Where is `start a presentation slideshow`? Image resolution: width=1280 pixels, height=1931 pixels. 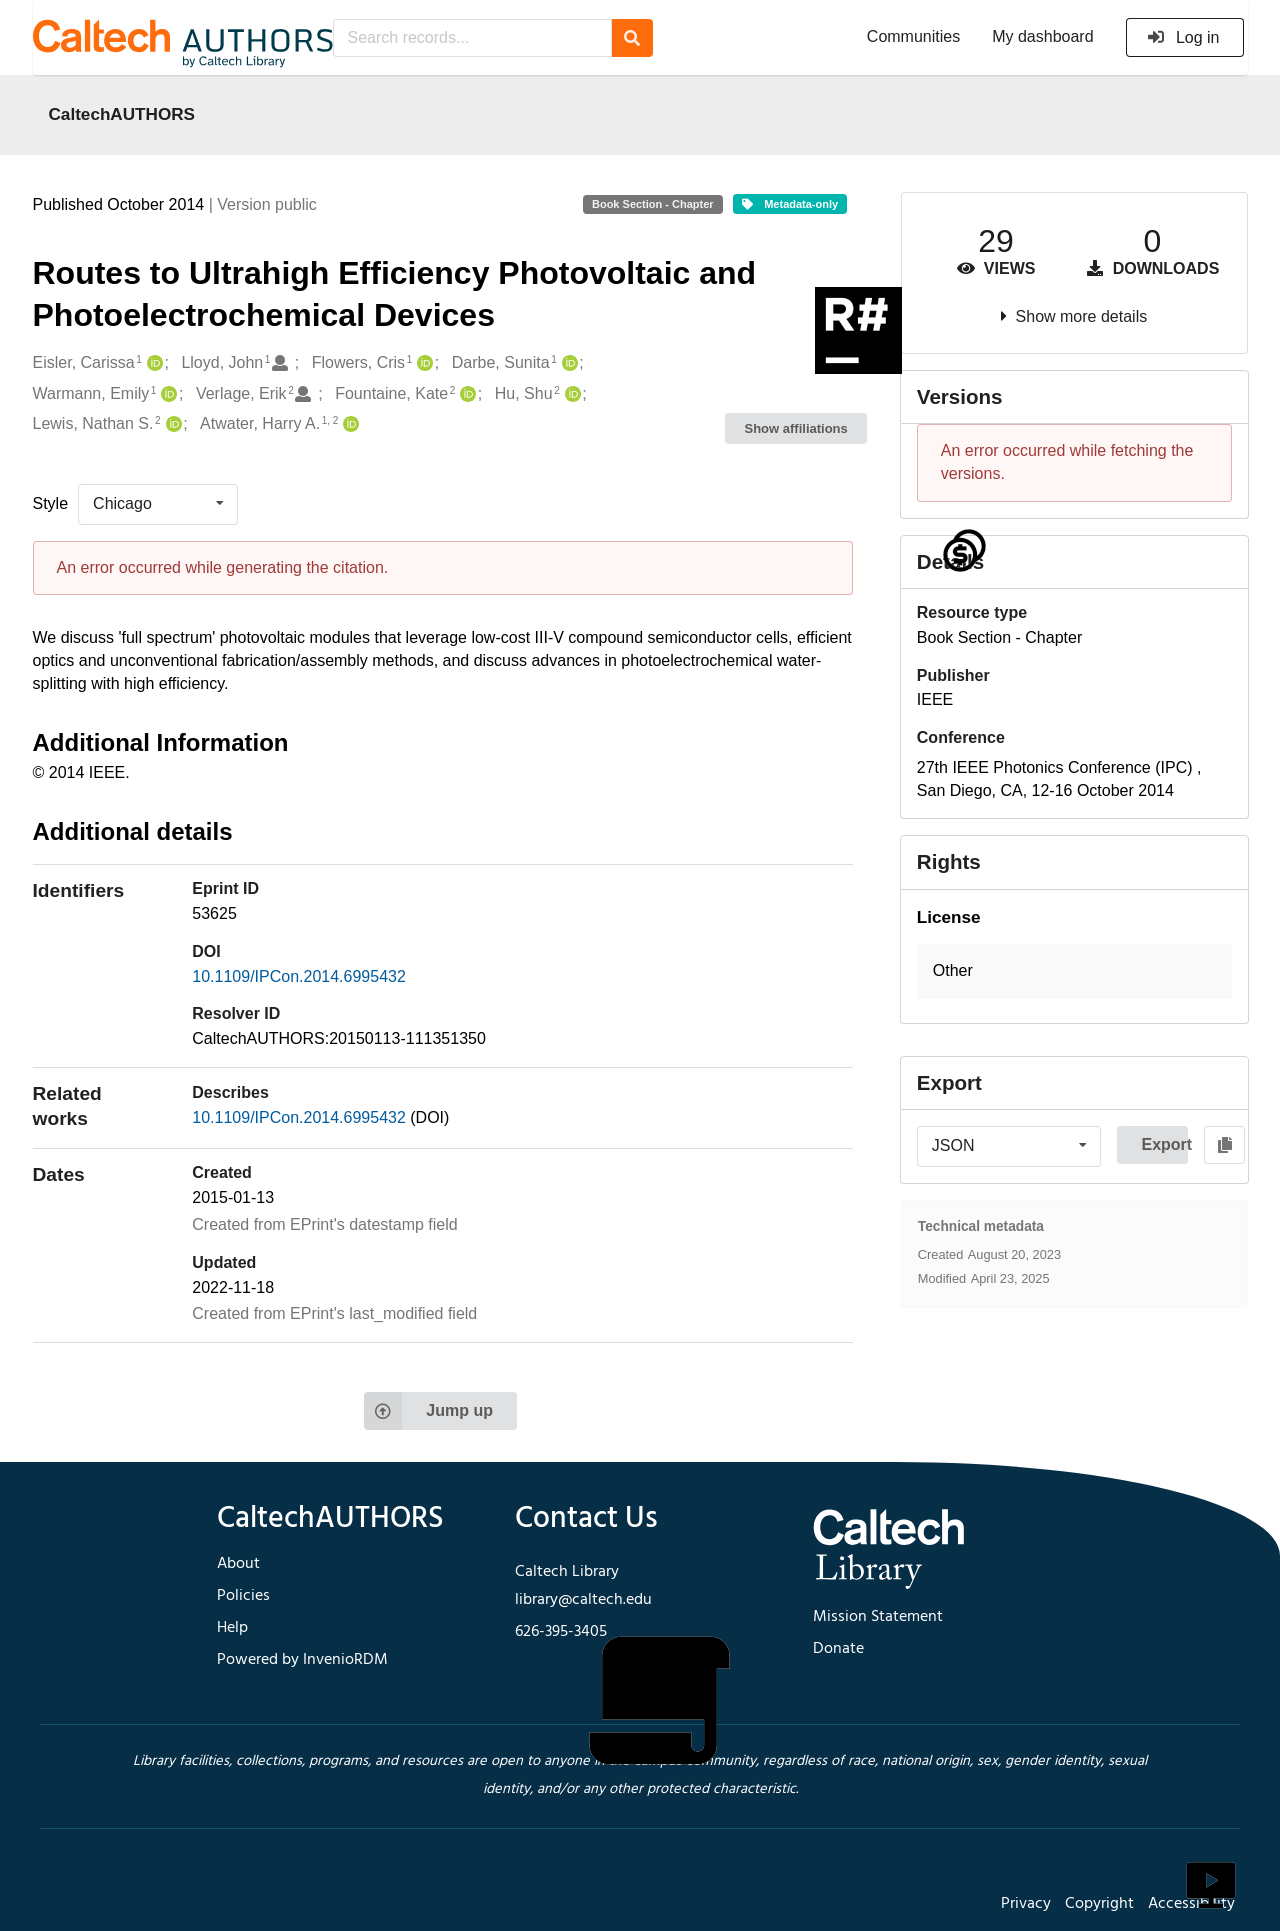 start a presentation slideshow is located at coordinates (1211, 1884).